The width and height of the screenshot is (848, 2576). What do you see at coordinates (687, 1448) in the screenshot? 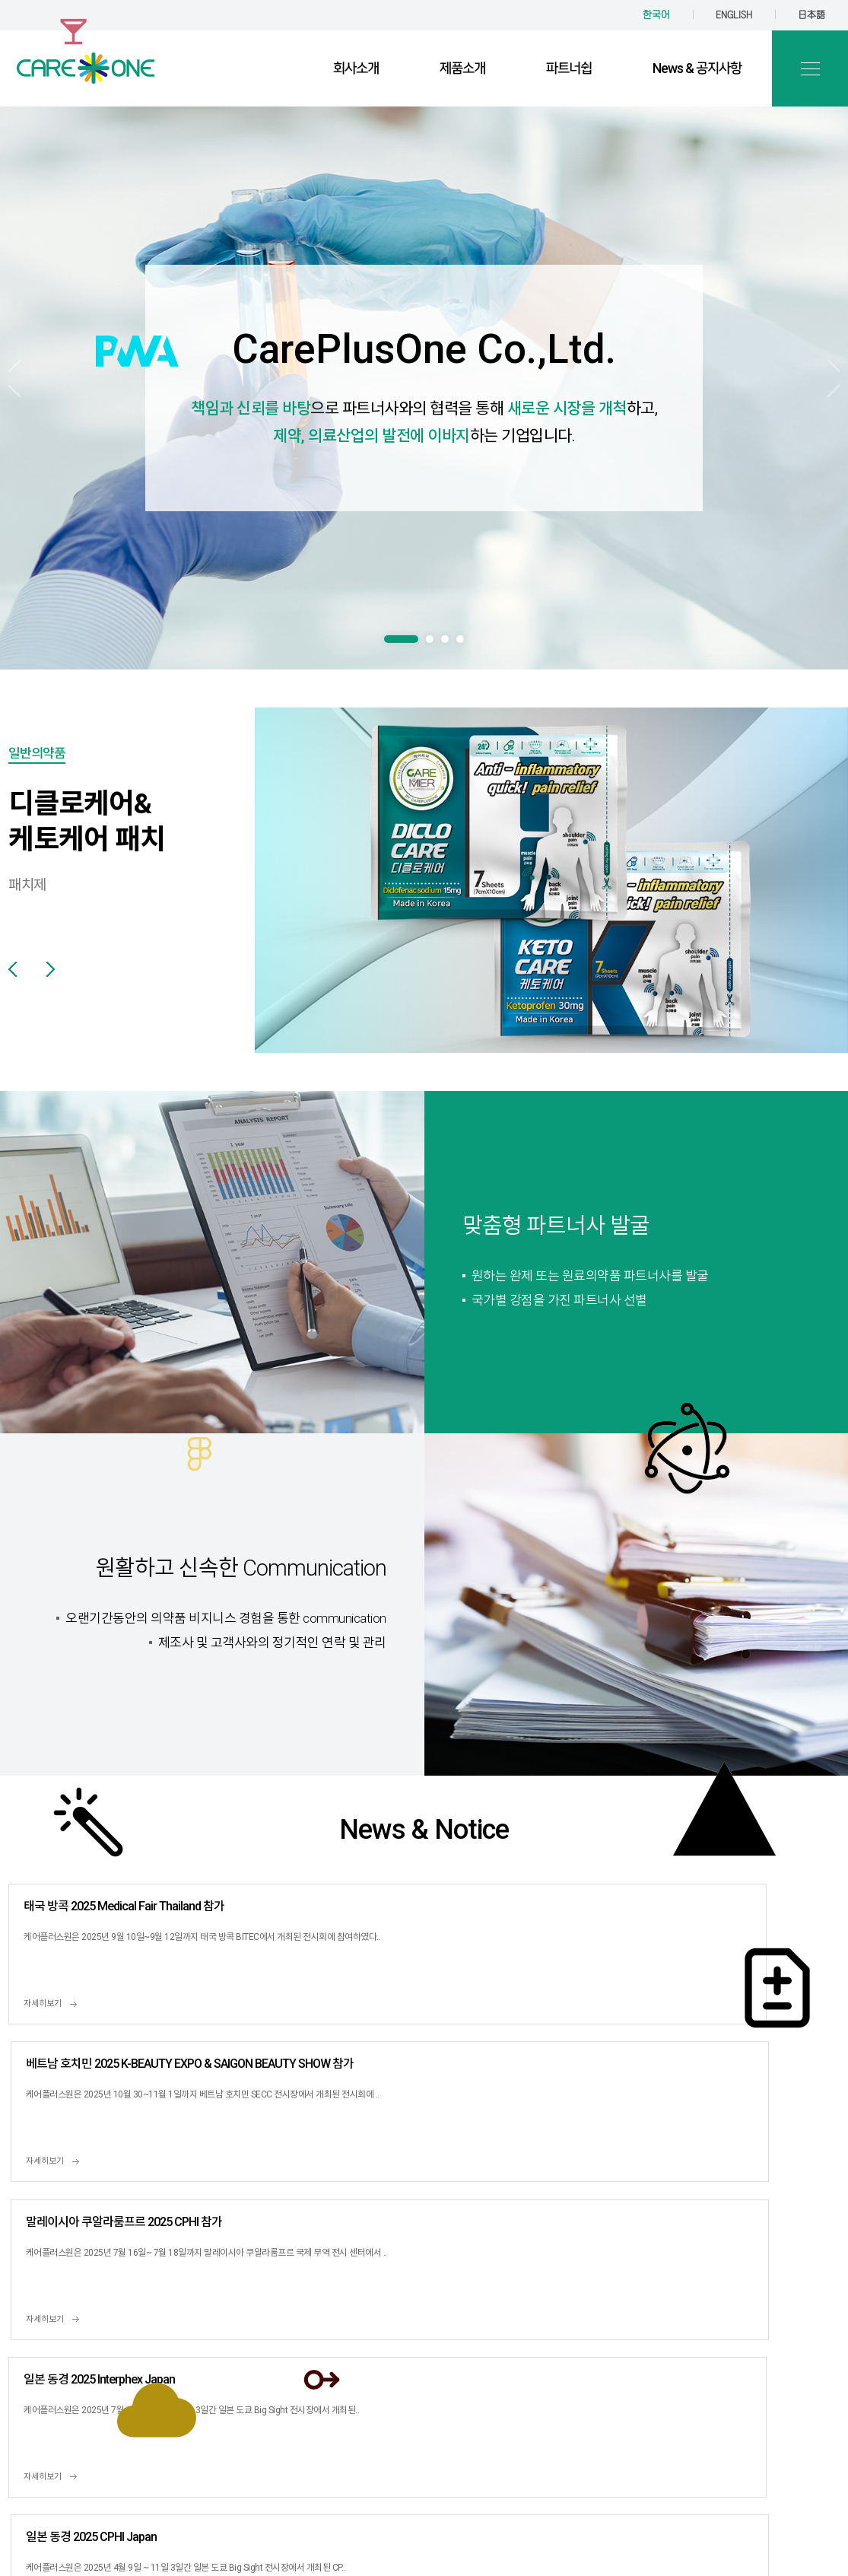
I see `electron framework logo` at bounding box center [687, 1448].